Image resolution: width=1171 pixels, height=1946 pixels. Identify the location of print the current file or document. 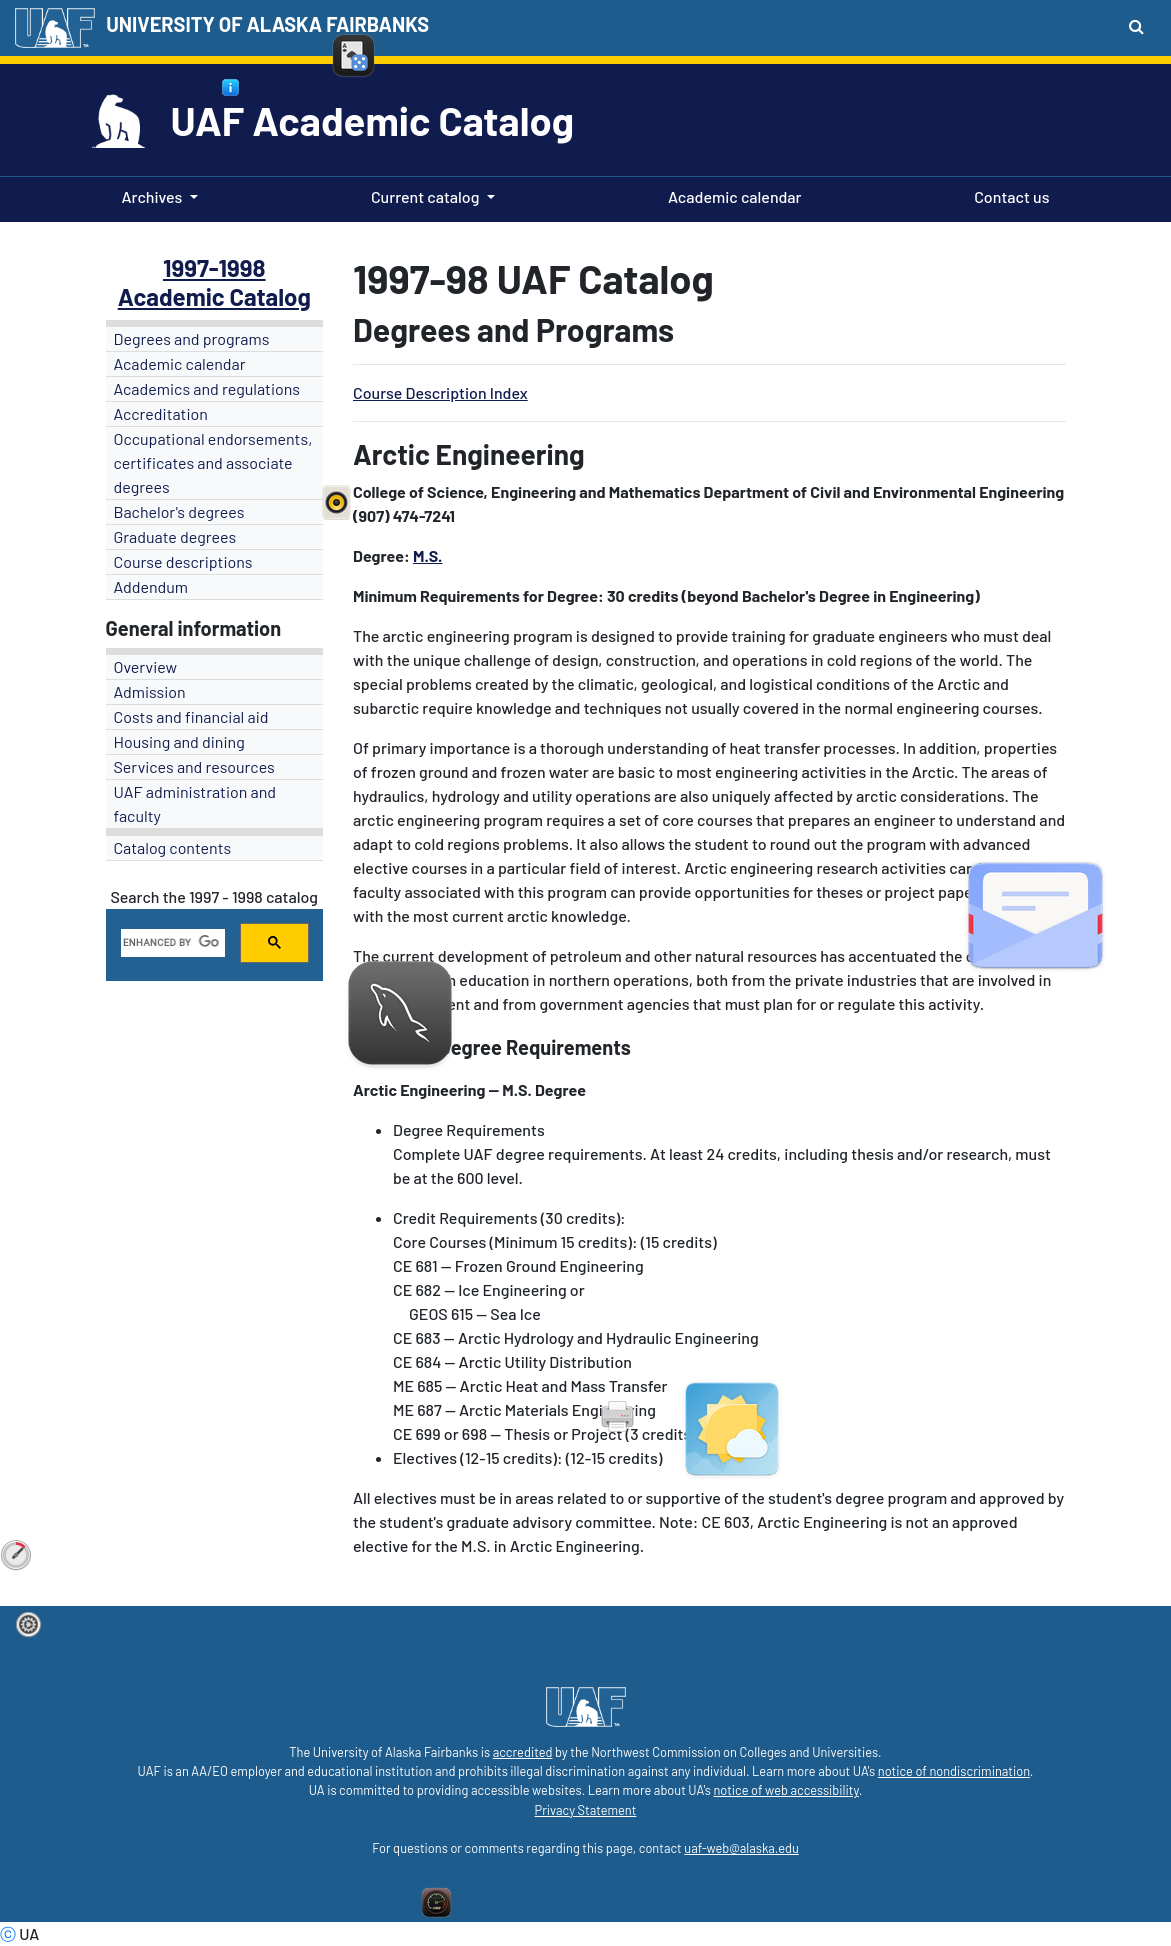
(617, 1416).